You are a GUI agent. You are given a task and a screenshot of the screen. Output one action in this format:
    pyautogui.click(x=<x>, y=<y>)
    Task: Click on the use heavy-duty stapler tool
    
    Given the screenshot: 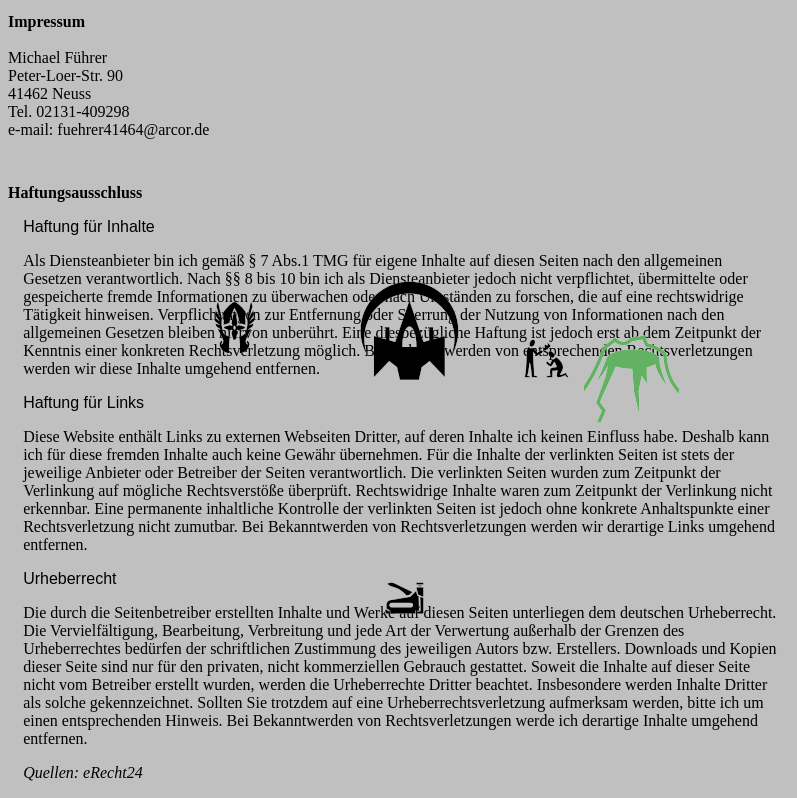 What is the action you would take?
    pyautogui.click(x=404, y=597)
    